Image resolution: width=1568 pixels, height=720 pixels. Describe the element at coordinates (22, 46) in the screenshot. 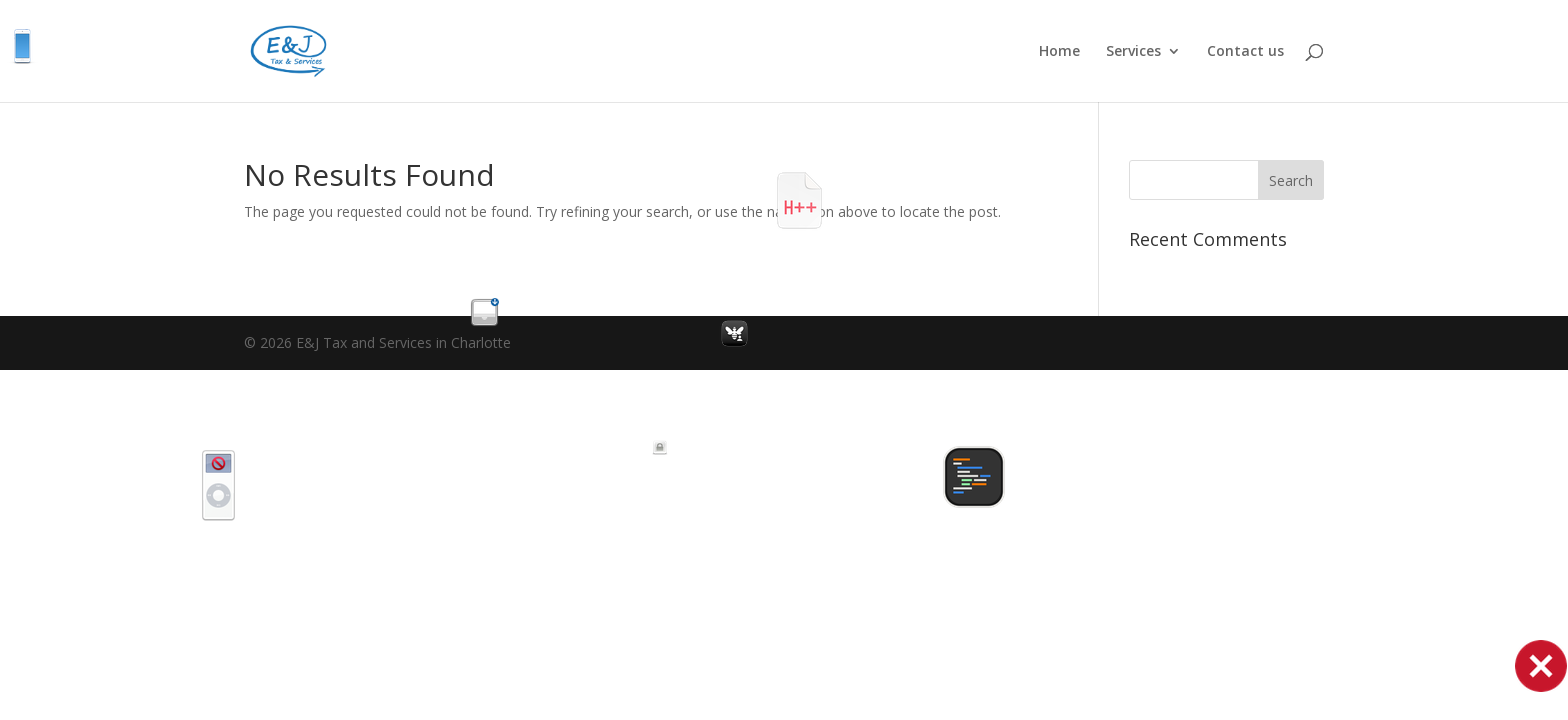

I see `indicates a connected iPod Touch device` at that location.